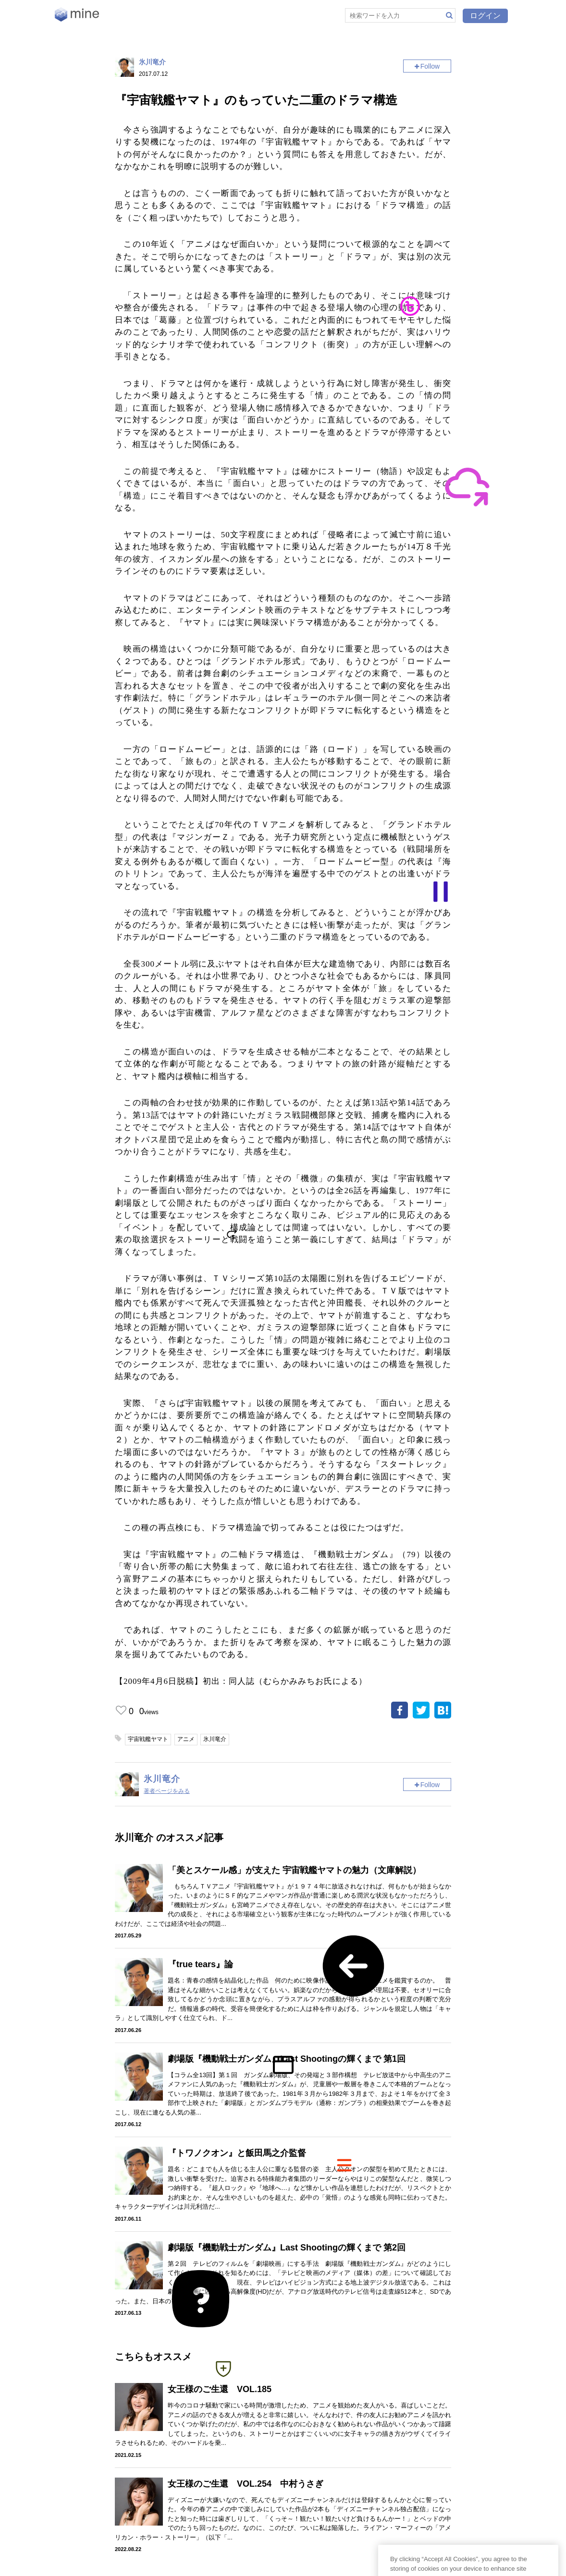 This screenshot has width=566, height=2576. I want to click on add new security protection, so click(223, 2368).